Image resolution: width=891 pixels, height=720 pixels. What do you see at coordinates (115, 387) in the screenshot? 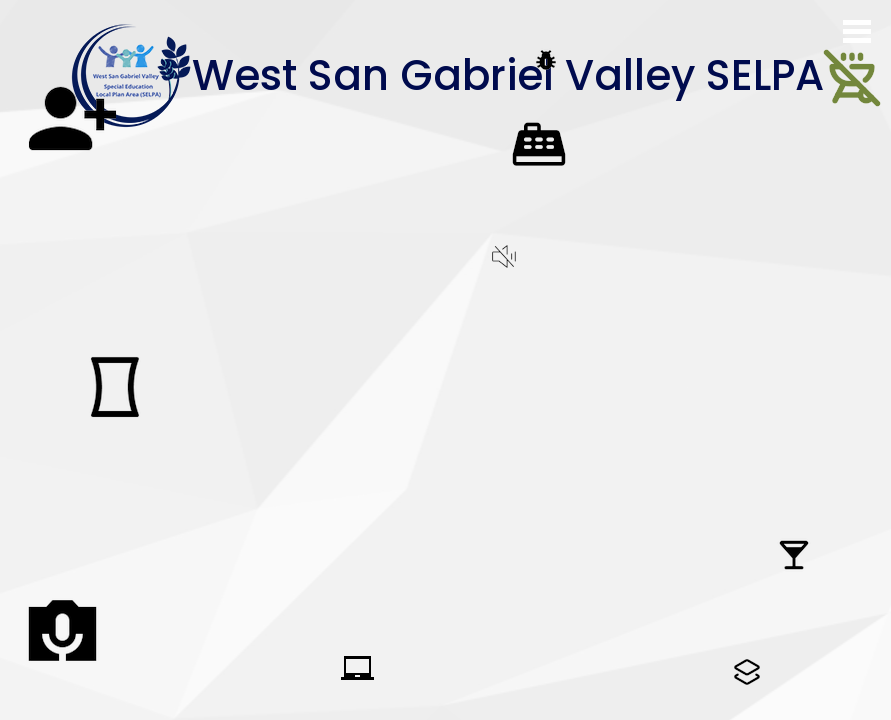
I see `switch to vertical panorama mode` at bounding box center [115, 387].